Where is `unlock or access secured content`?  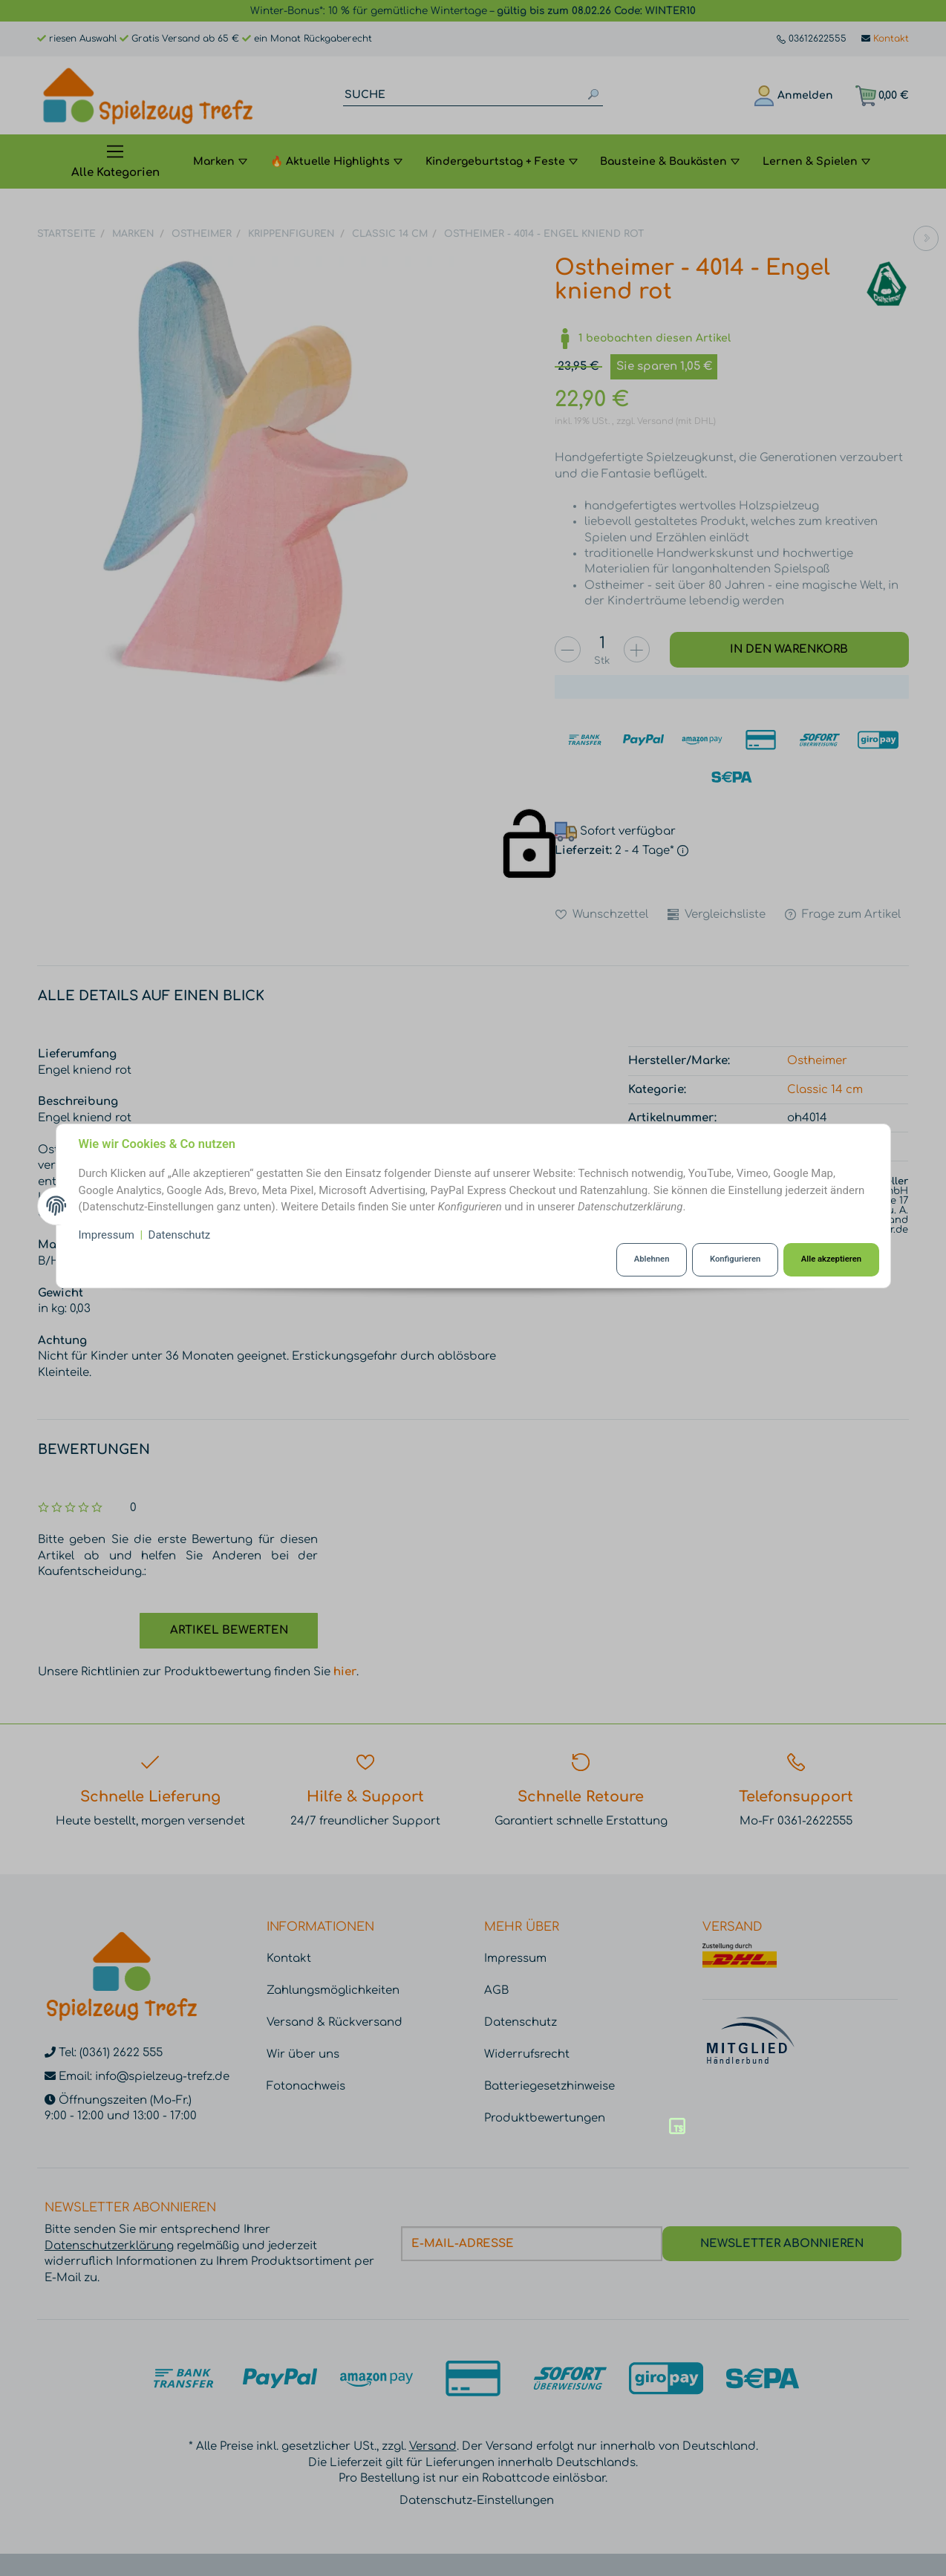 unlock or access secured content is located at coordinates (529, 845).